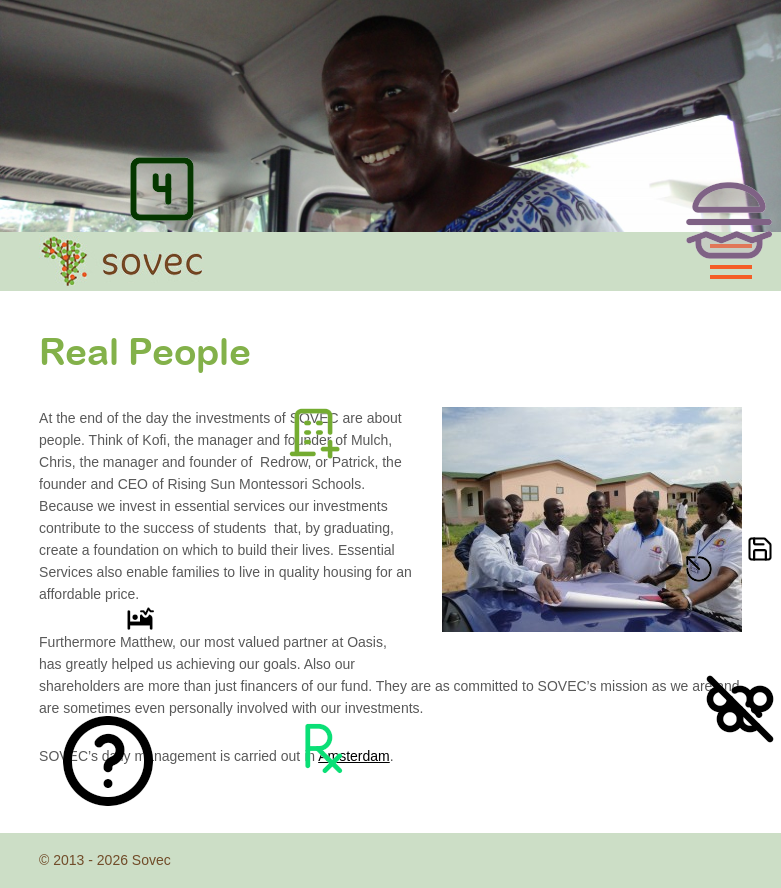  What do you see at coordinates (140, 620) in the screenshot?
I see `view patient monitoring or hospital bed status` at bounding box center [140, 620].